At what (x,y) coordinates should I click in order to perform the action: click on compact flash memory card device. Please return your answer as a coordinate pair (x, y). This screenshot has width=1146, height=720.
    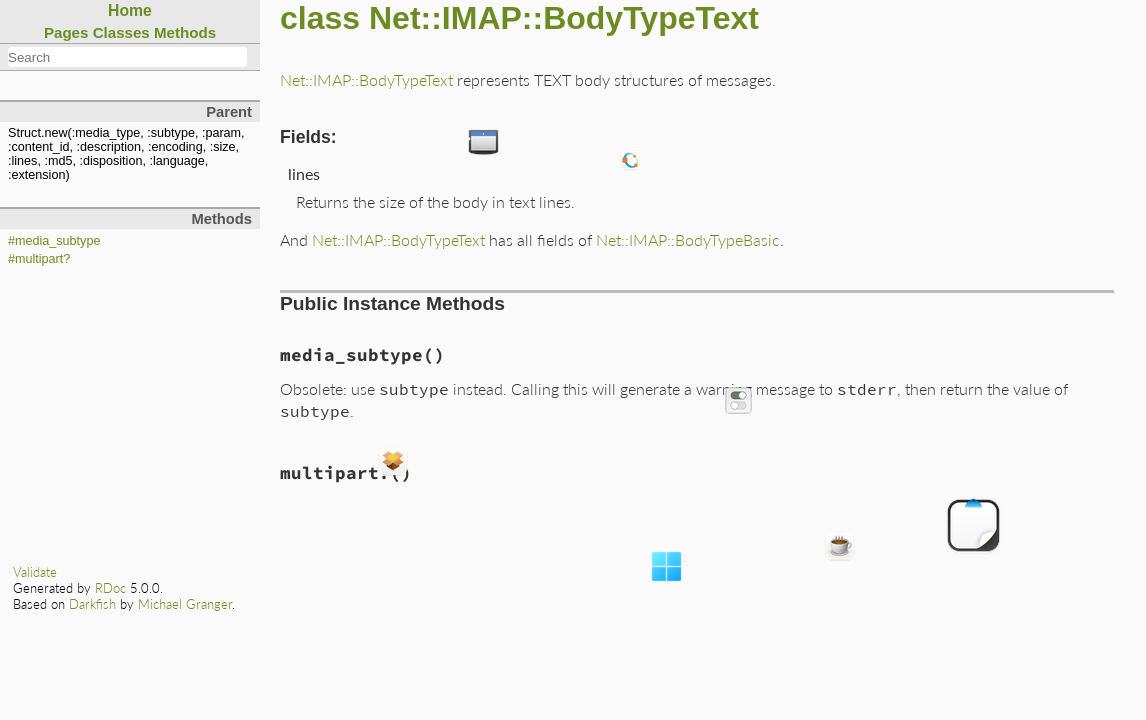
    Looking at the image, I should click on (483, 142).